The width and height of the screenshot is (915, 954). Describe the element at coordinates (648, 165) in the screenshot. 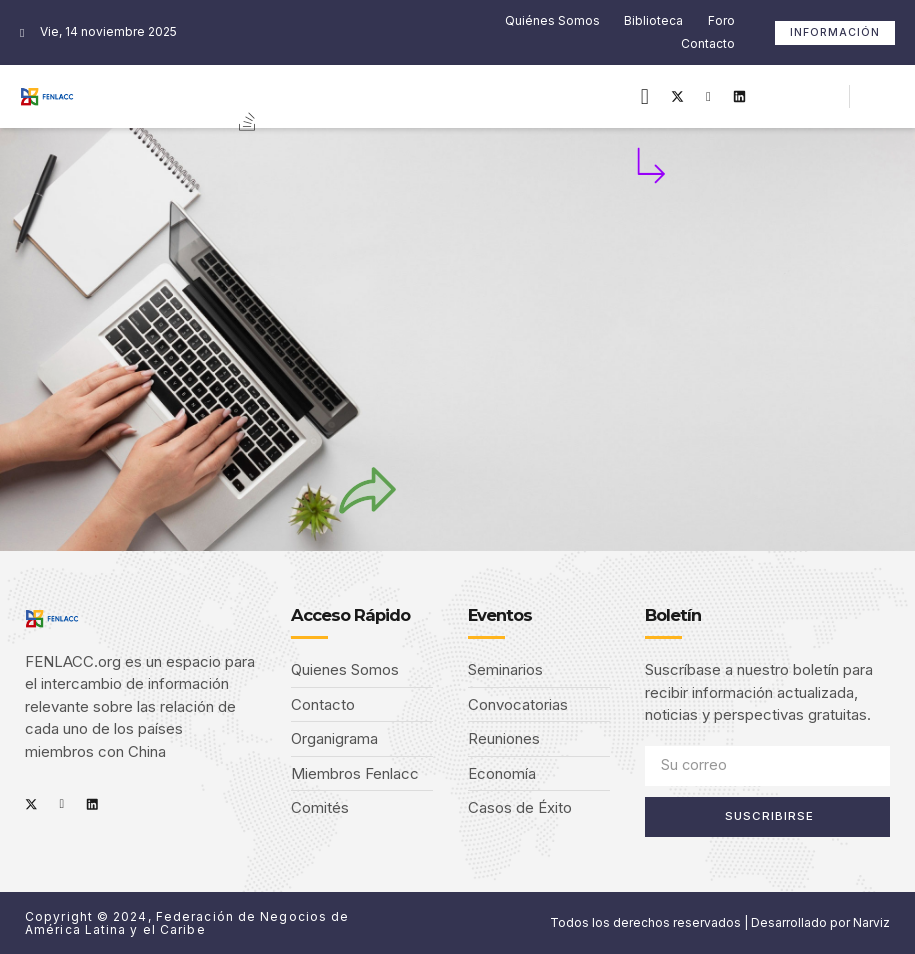

I see `reply to a message or comment` at that location.